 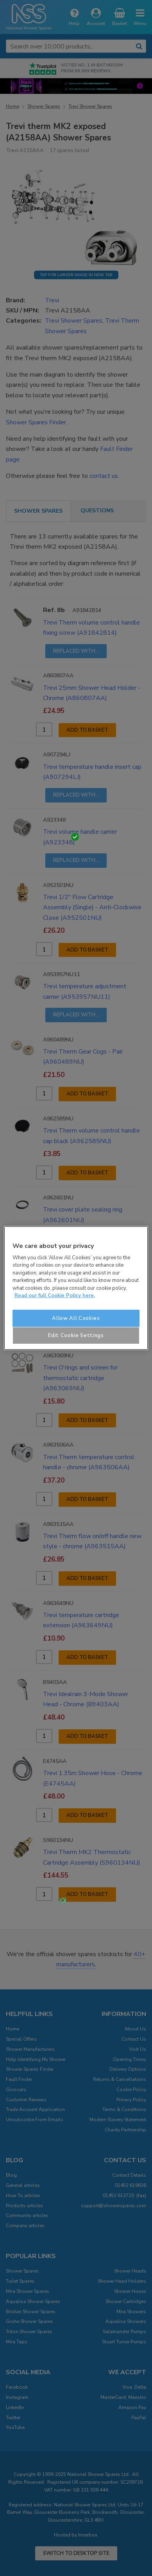 What do you see at coordinates (63, 1900) in the screenshot?
I see `open cpu-x system information utility` at bounding box center [63, 1900].